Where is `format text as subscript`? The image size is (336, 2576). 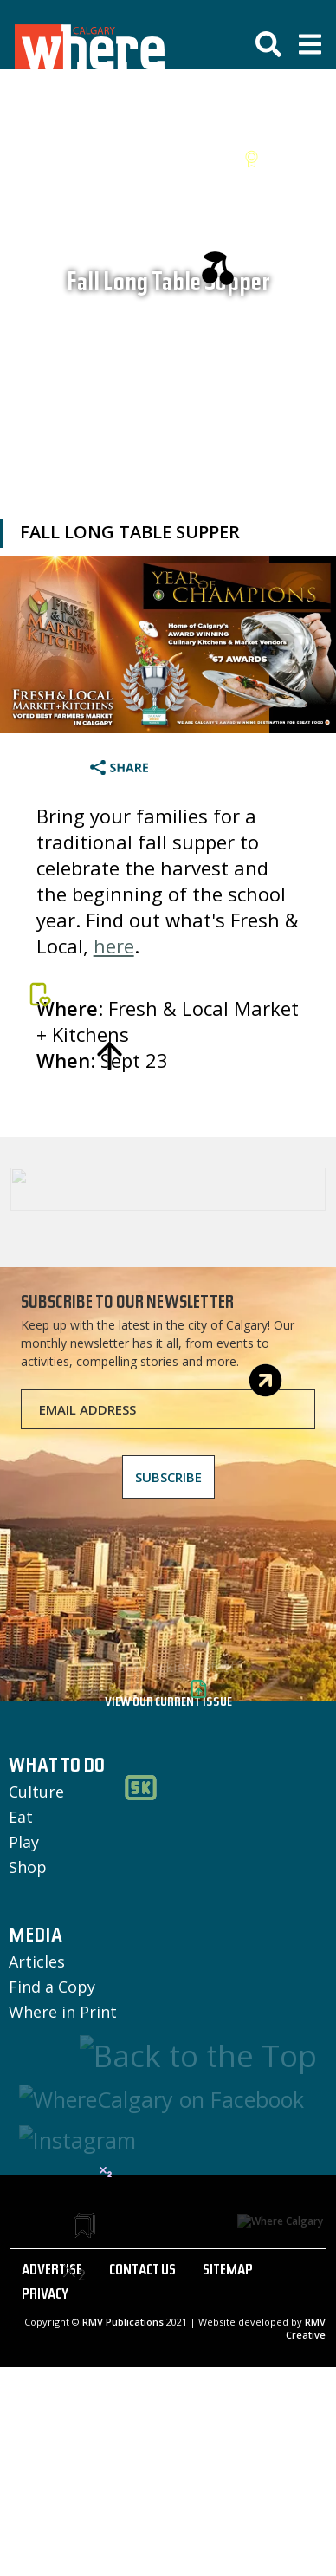
format text as subscript is located at coordinates (106, 2172).